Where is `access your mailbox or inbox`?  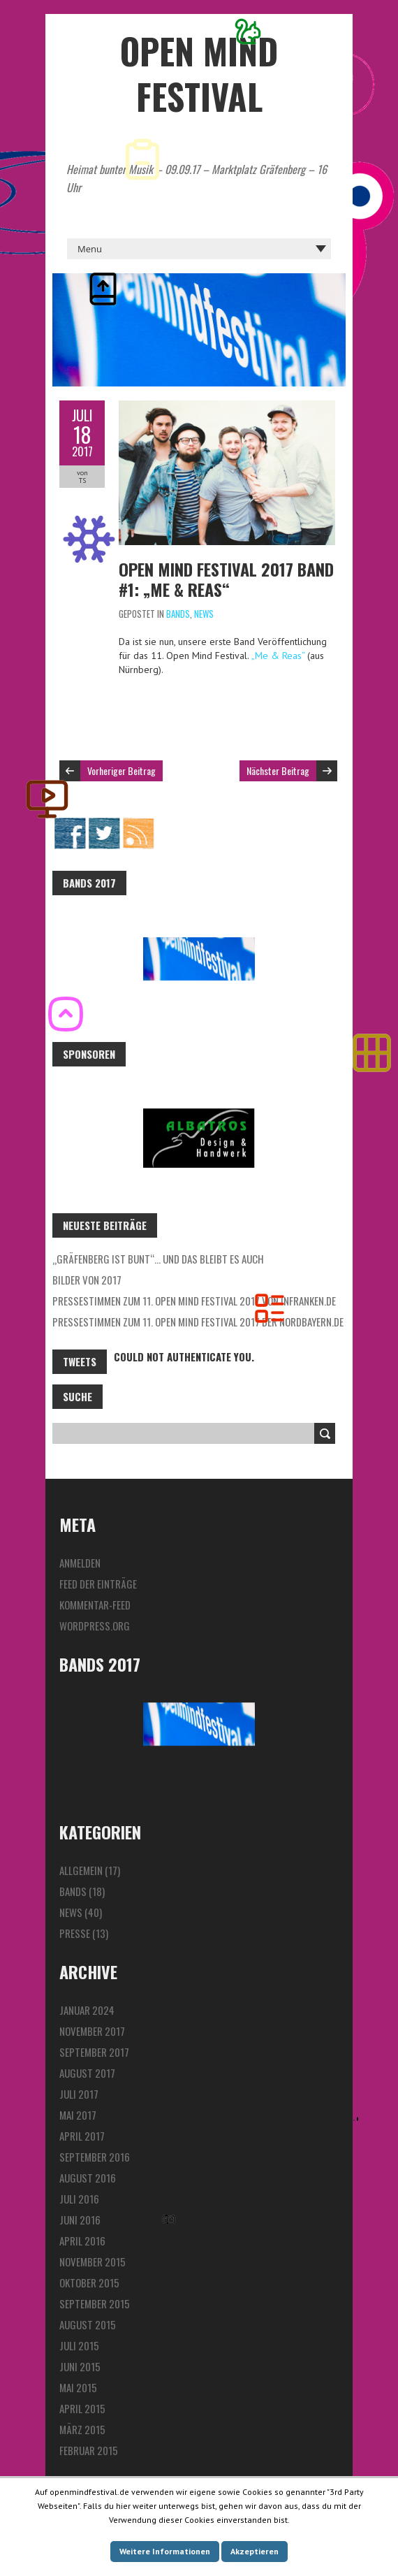
access your mailbox or inbox is located at coordinates (168, 2219).